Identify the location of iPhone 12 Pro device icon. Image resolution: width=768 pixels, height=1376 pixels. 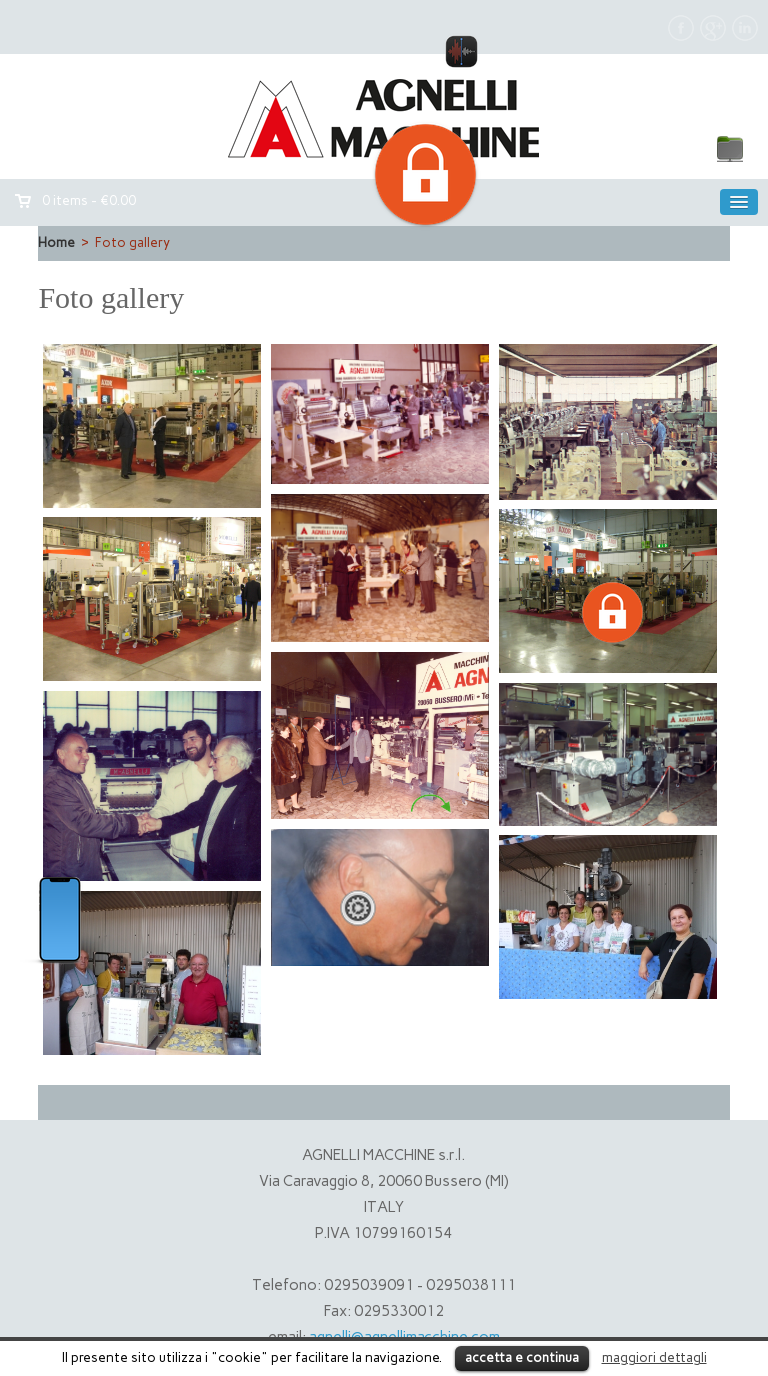
(60, 921).